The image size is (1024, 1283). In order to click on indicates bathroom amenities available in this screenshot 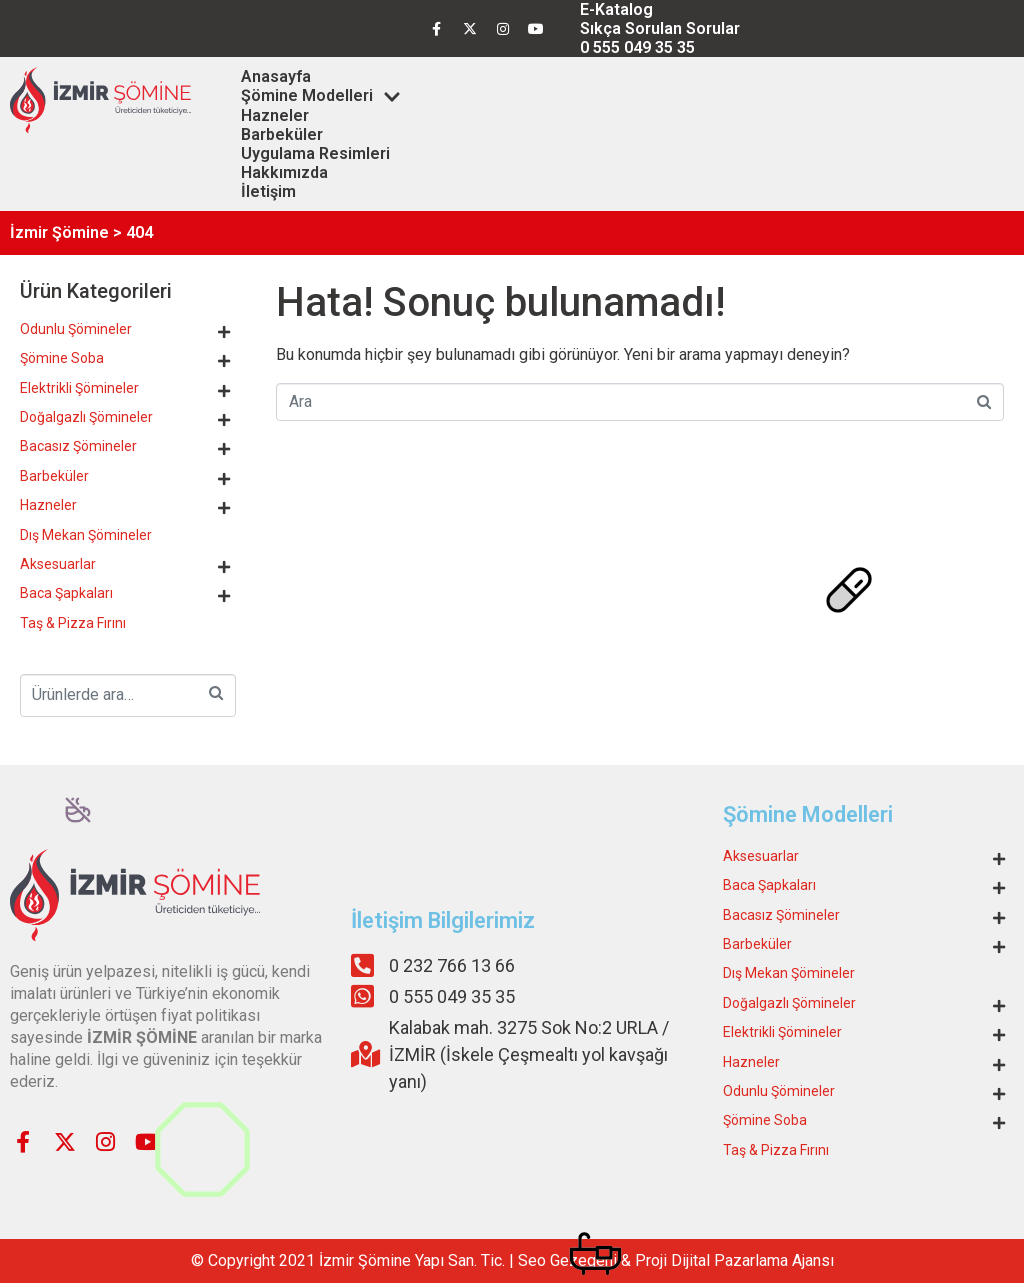, I will do `click(595, 1254)`.